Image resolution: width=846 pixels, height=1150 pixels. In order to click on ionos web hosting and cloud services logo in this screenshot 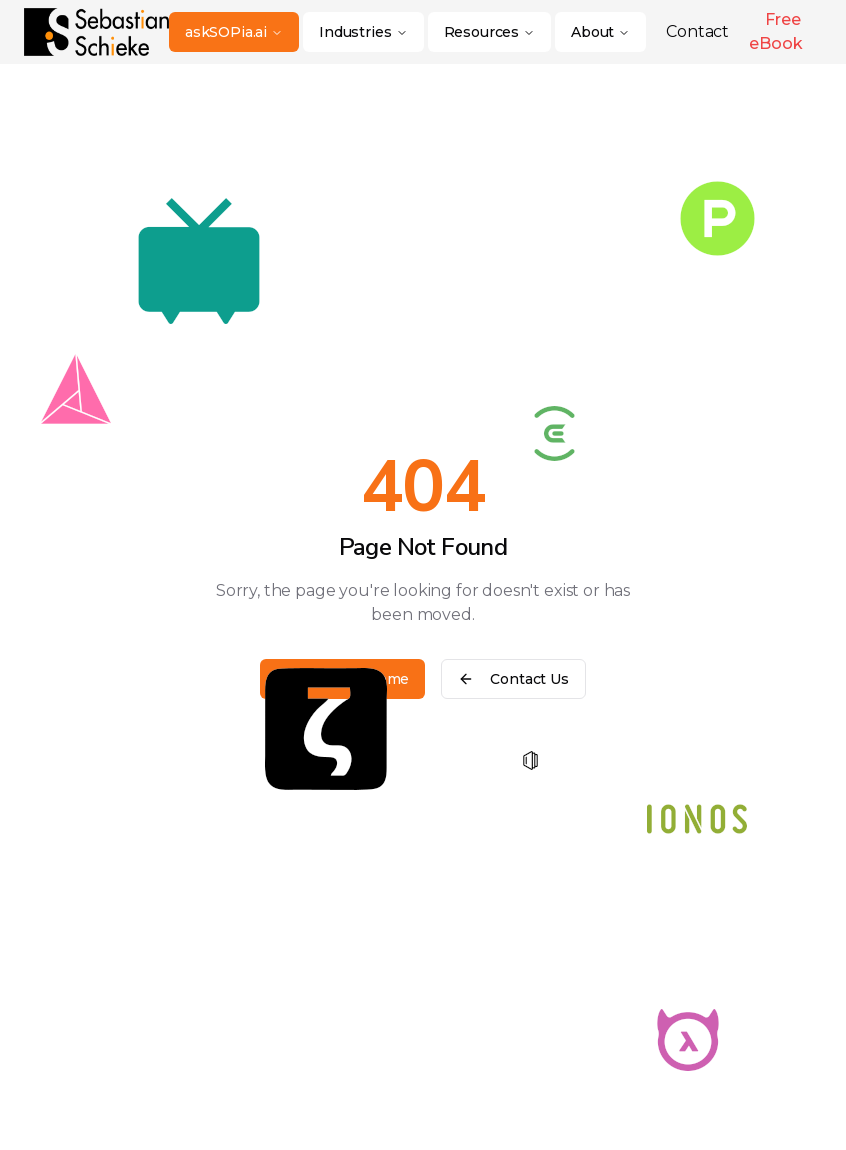, I will do `click(697, 819)`.